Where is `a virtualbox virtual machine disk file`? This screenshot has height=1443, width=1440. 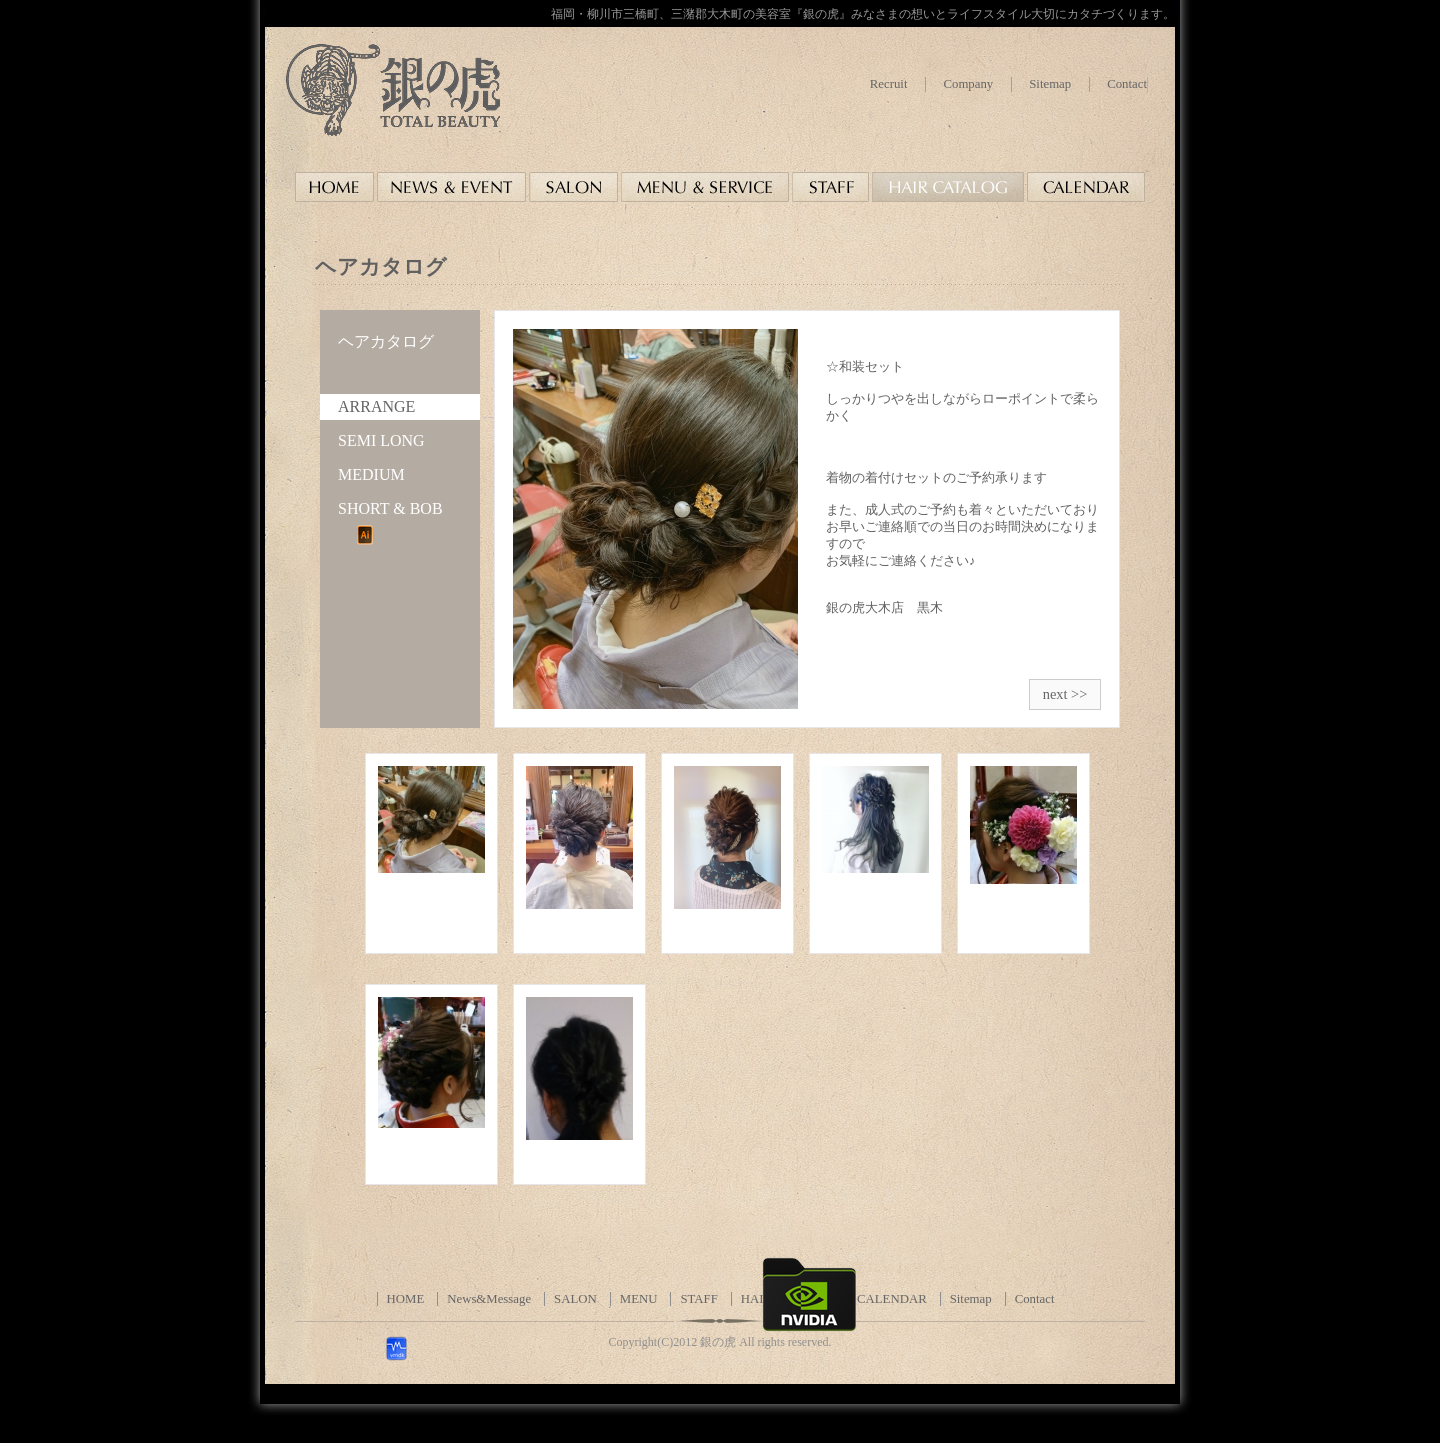
a virtualbox virtual machine disk file is located at coordinates (396, 1348).